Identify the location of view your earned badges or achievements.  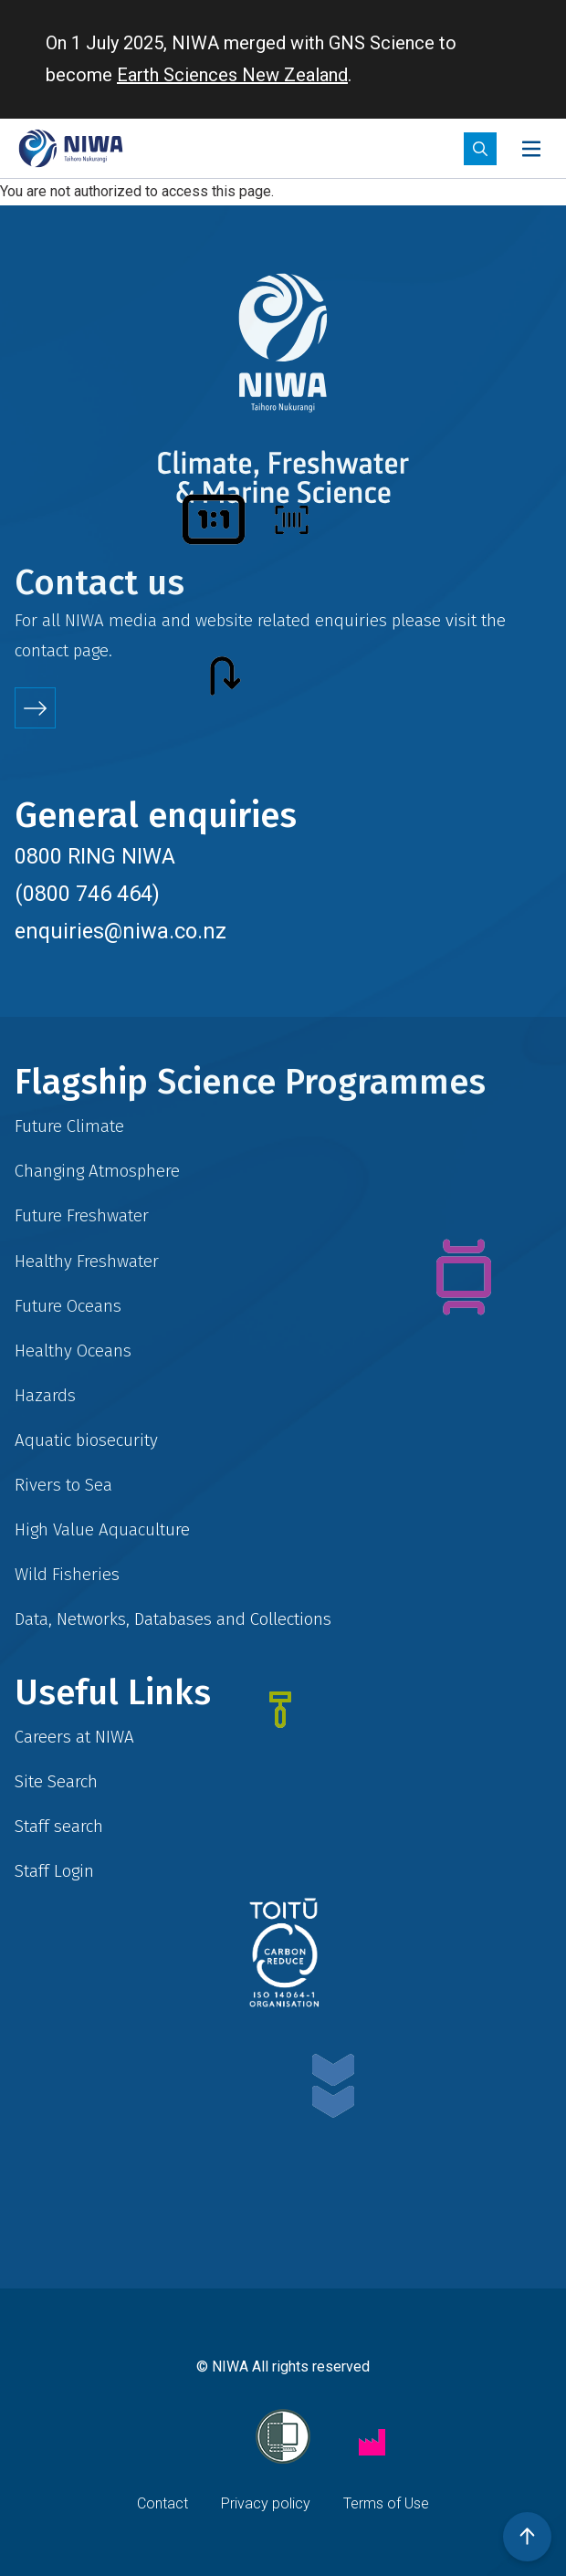
(333, 2086).